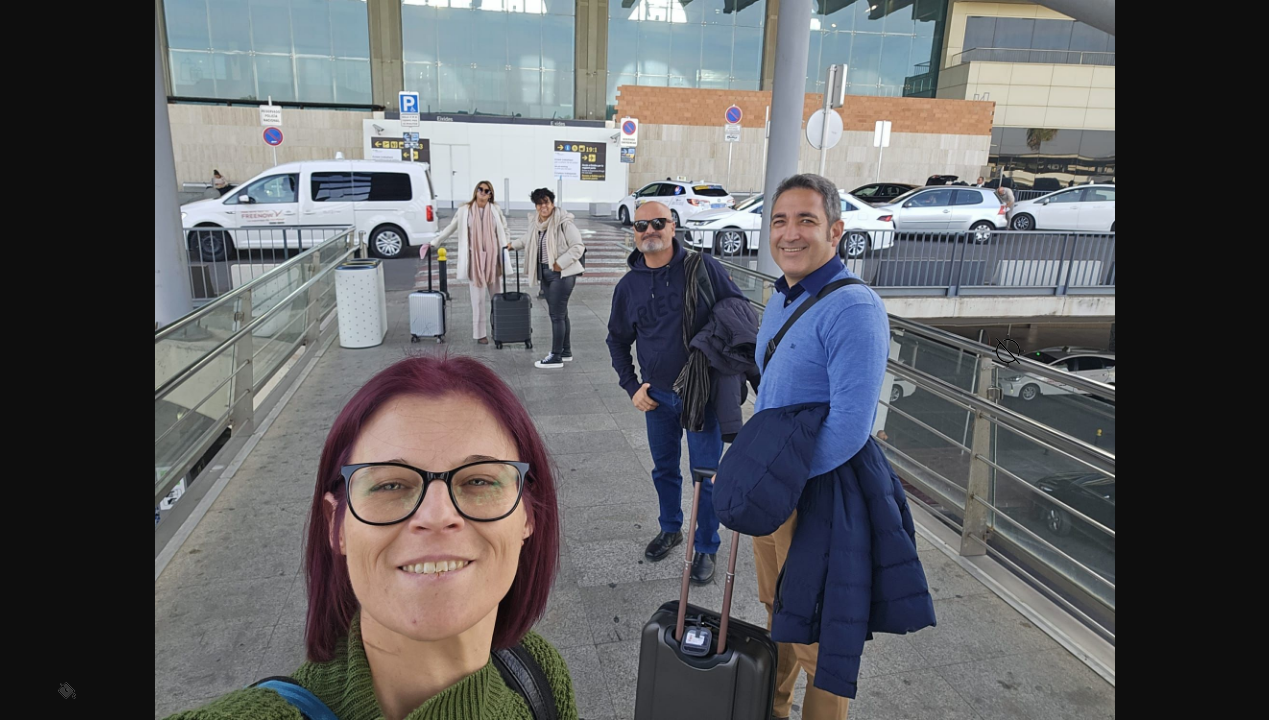 The width and height of the screenshot is (1269, 720). Describe the element at coordinates (67, 691) in the screenshot. I see `fill an area with color` at that location.